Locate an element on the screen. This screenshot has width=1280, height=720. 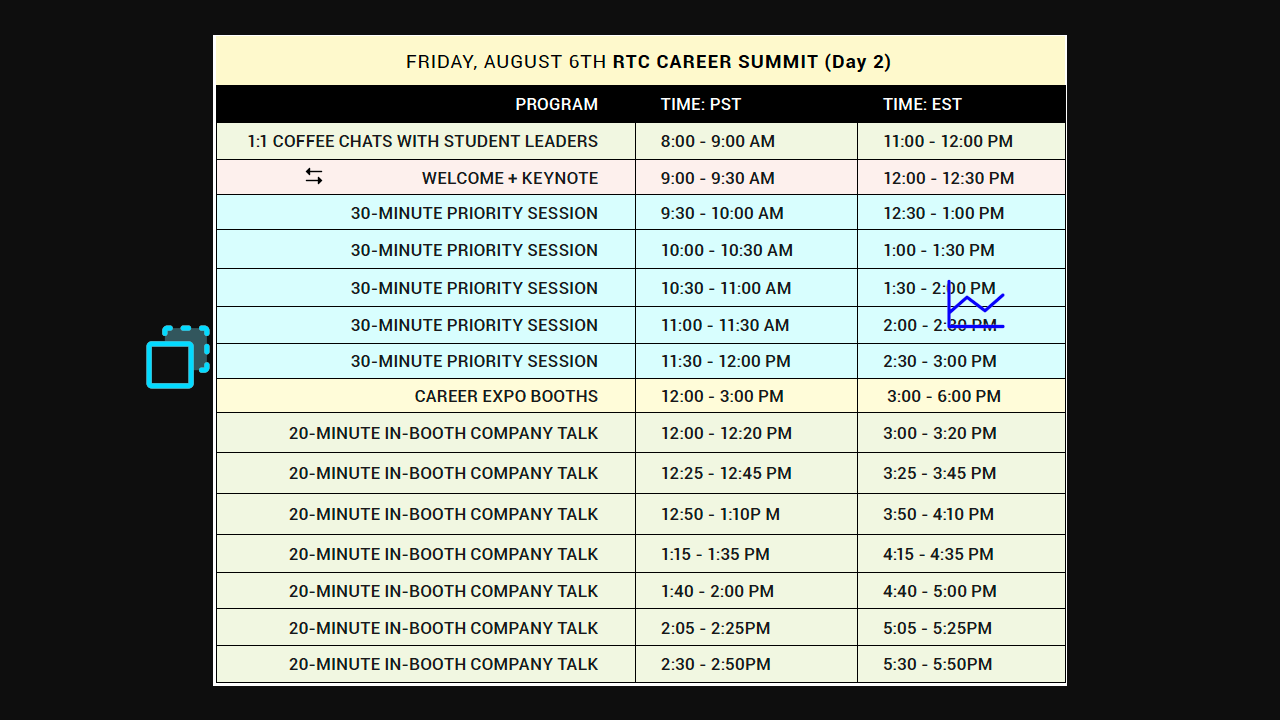
select background layer is located at coordinates (178, 357).